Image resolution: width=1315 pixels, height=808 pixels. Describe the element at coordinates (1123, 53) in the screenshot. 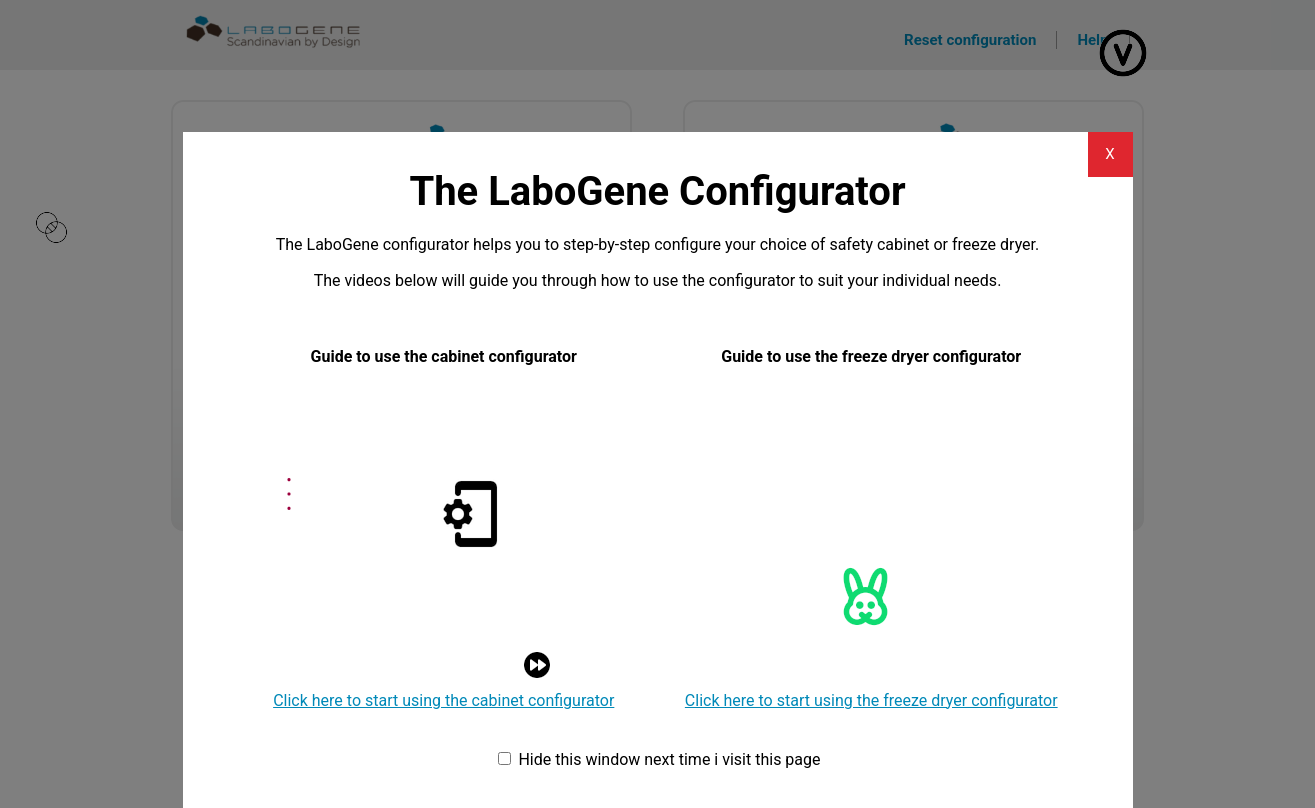

I see `indicates a verified status or account` at that location.